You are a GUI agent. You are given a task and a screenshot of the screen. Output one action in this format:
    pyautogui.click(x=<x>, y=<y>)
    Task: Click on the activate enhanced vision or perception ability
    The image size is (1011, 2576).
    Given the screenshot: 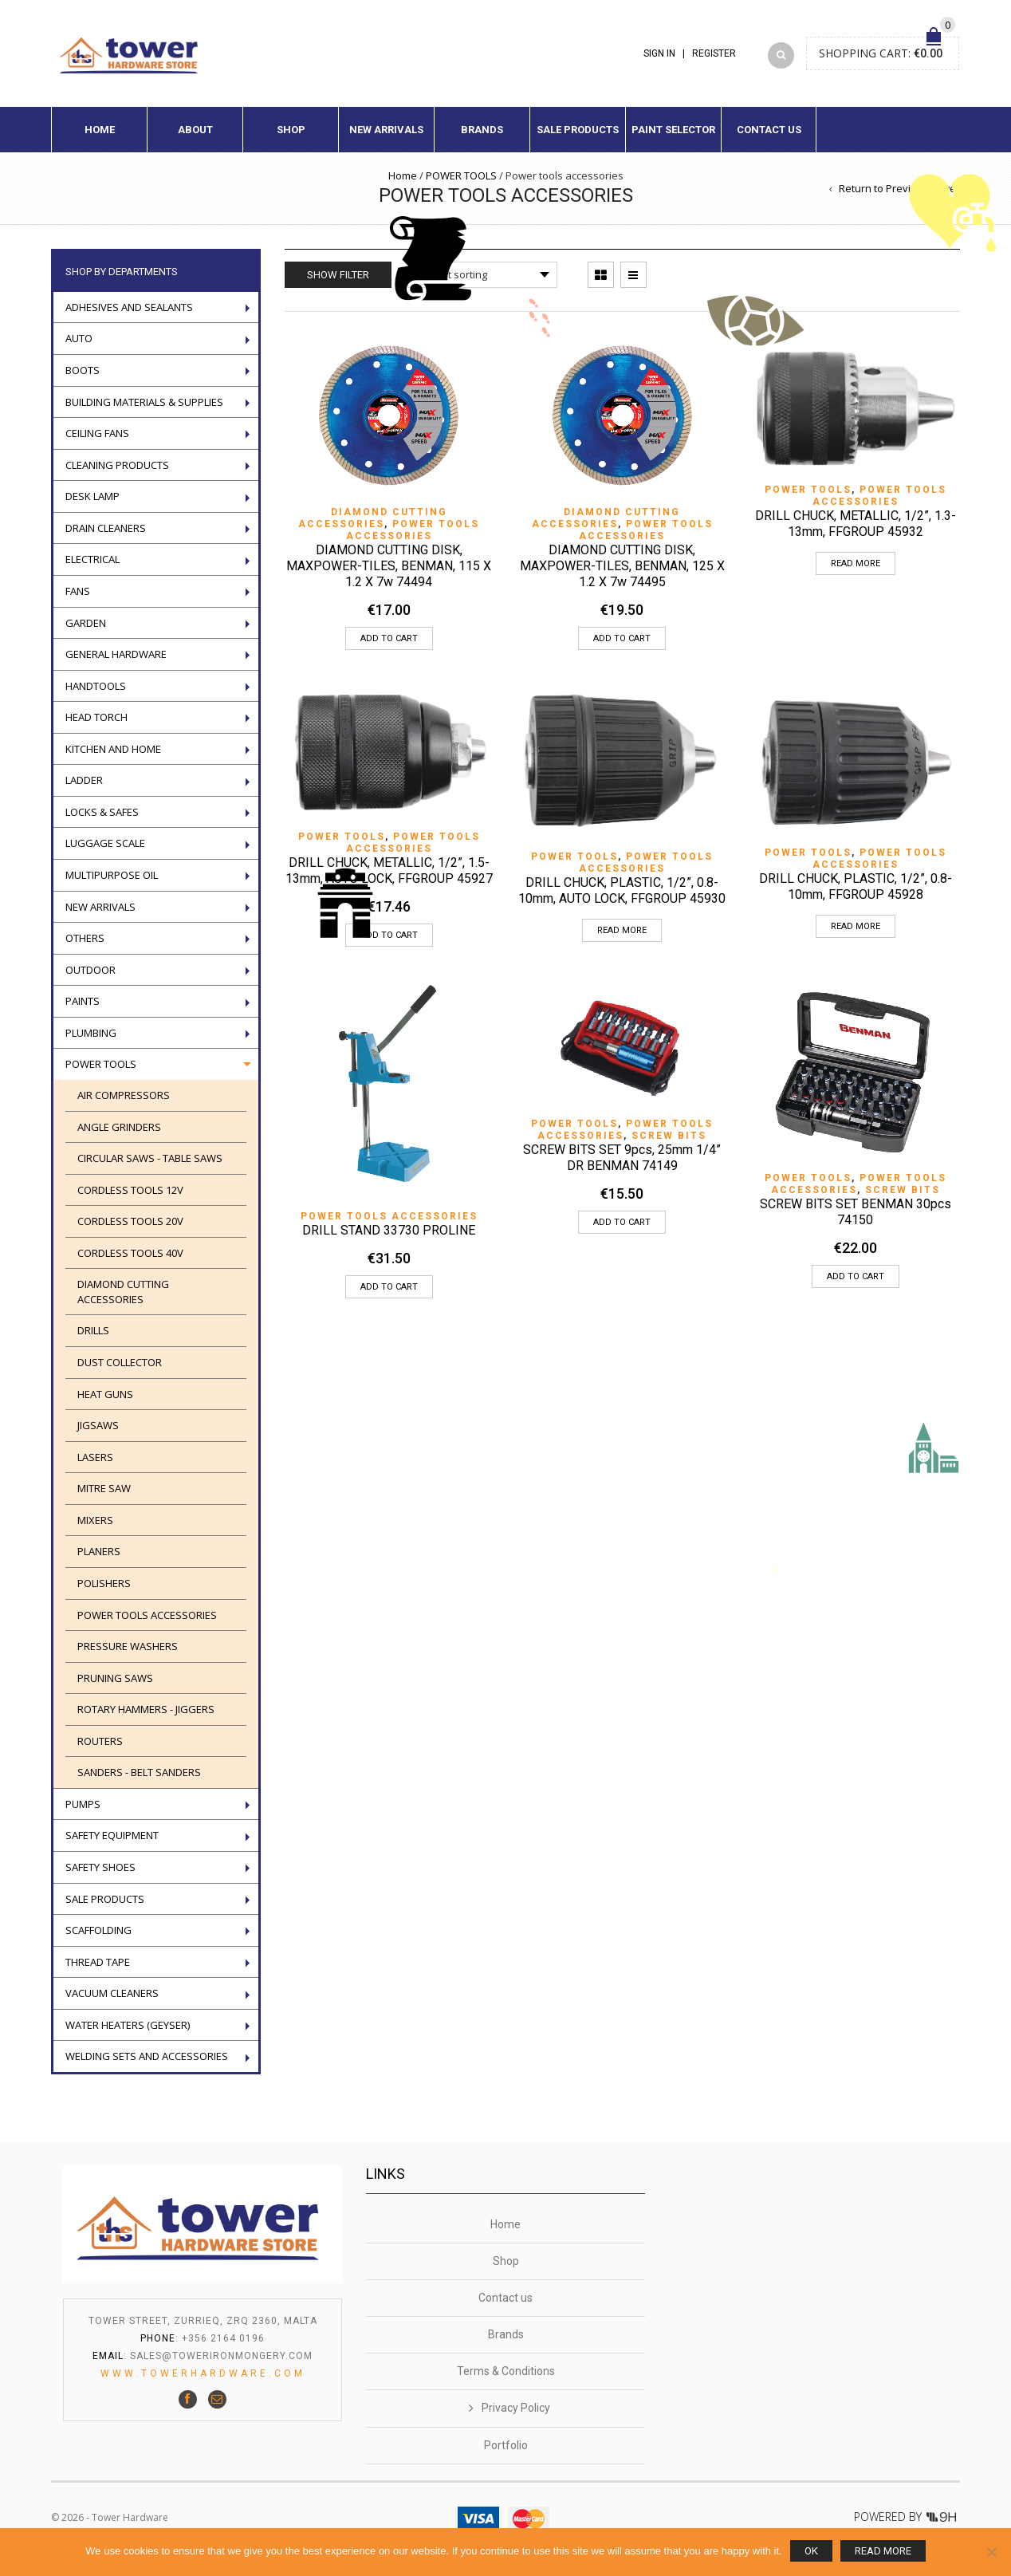 What is the action you would take?
    pyautogui.click(x=755, y=323)
    